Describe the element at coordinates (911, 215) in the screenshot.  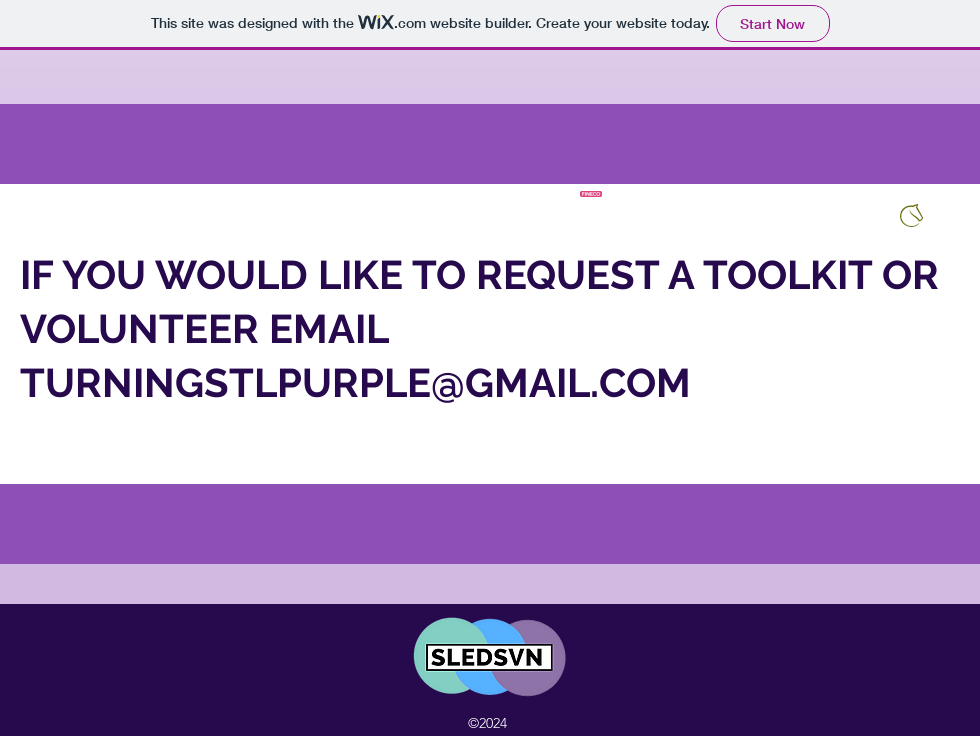
I see `open the lichess chess platform` at that location.